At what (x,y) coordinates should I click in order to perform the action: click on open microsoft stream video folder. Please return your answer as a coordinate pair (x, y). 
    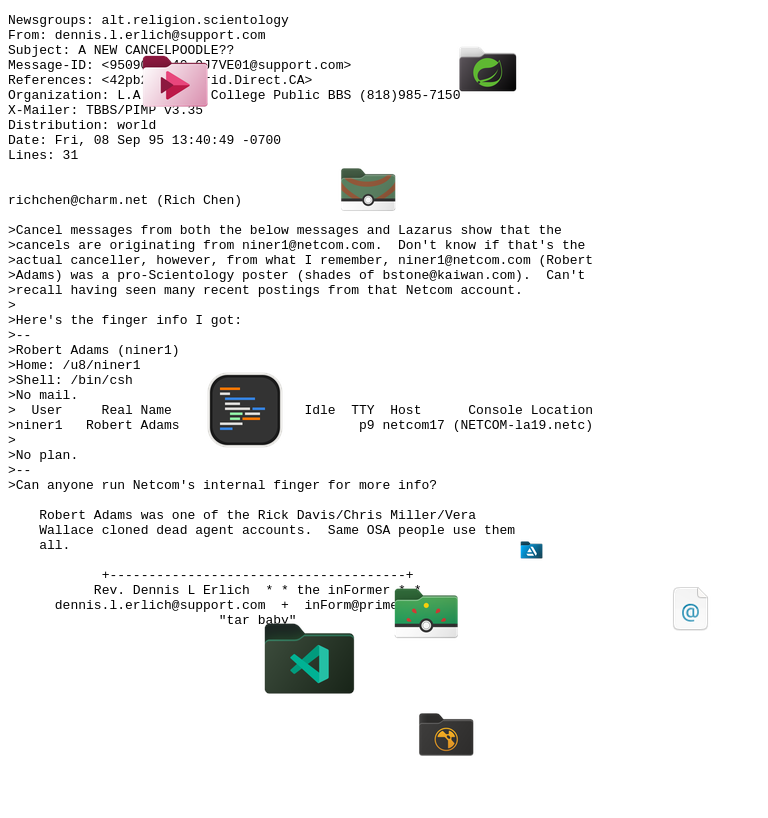
    Looking at the image, I should click on (175, 83).